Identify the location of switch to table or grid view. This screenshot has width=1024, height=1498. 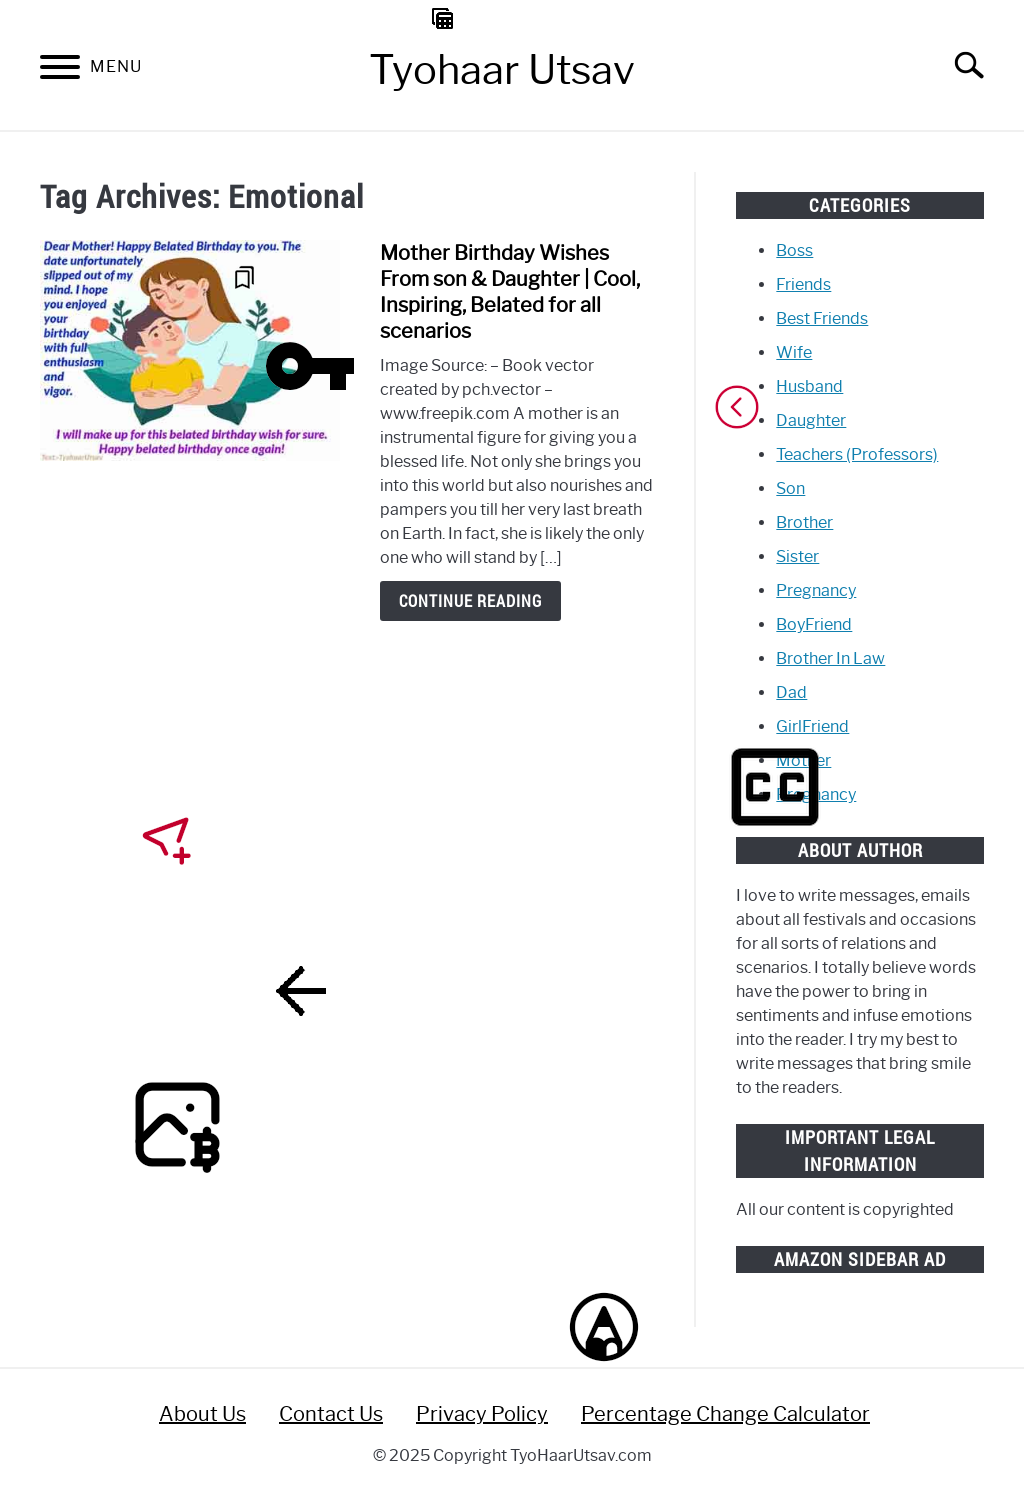
(442, 18).